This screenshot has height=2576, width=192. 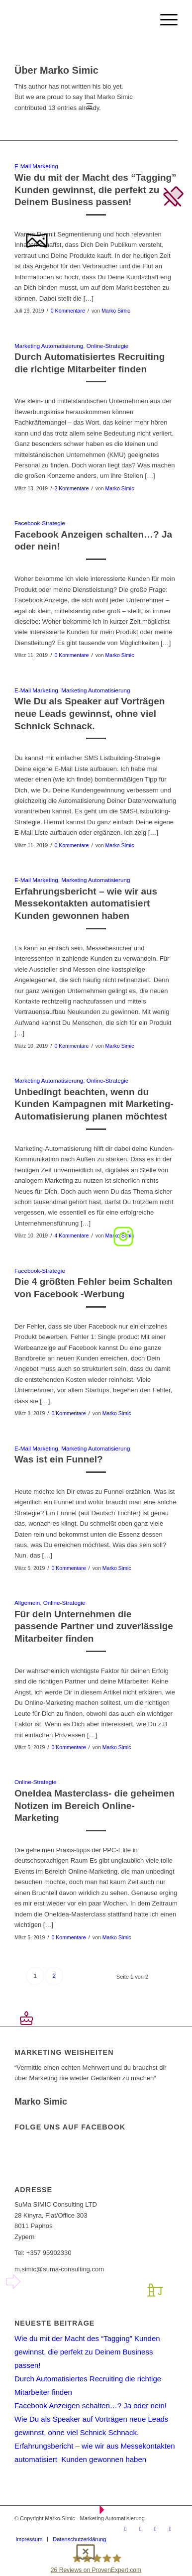 I want to click on view birthday or celebration reminders, so click(x=26, y=2019).